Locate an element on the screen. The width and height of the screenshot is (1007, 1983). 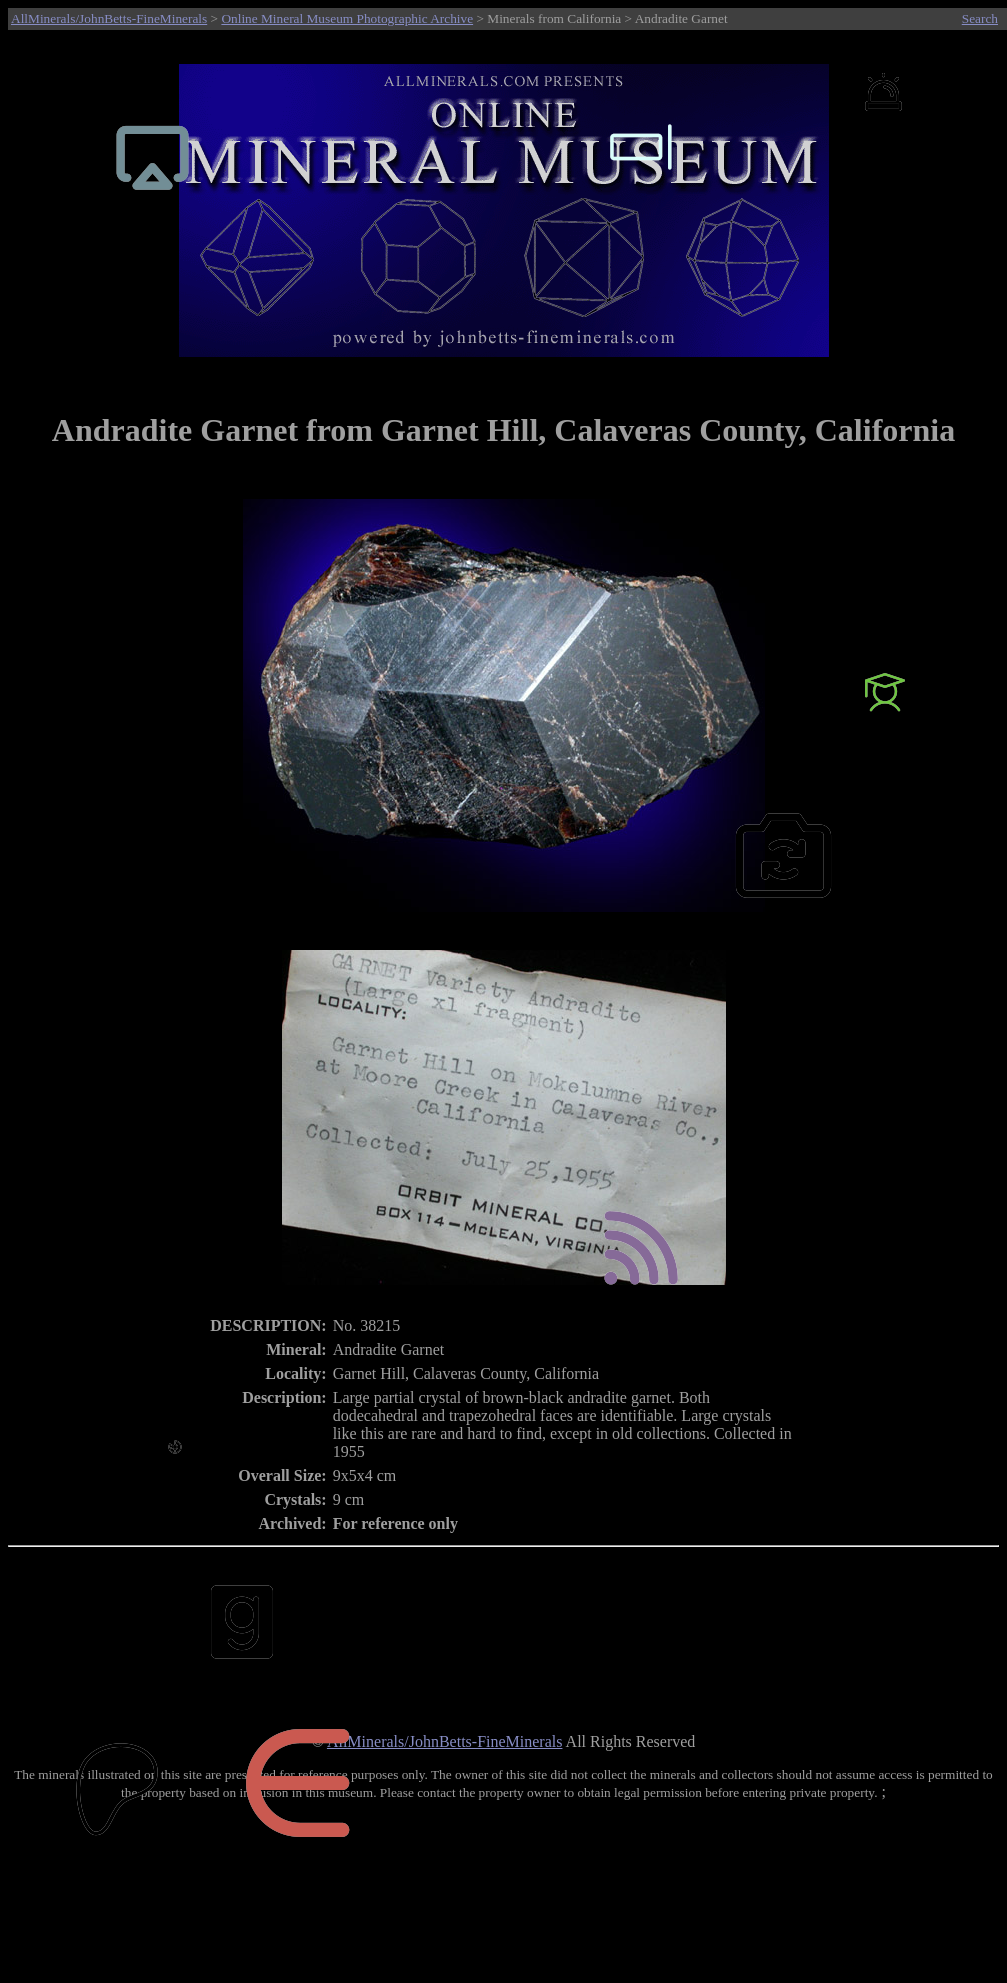
link to patreon profile or page is located at coordinates (113, 1787).